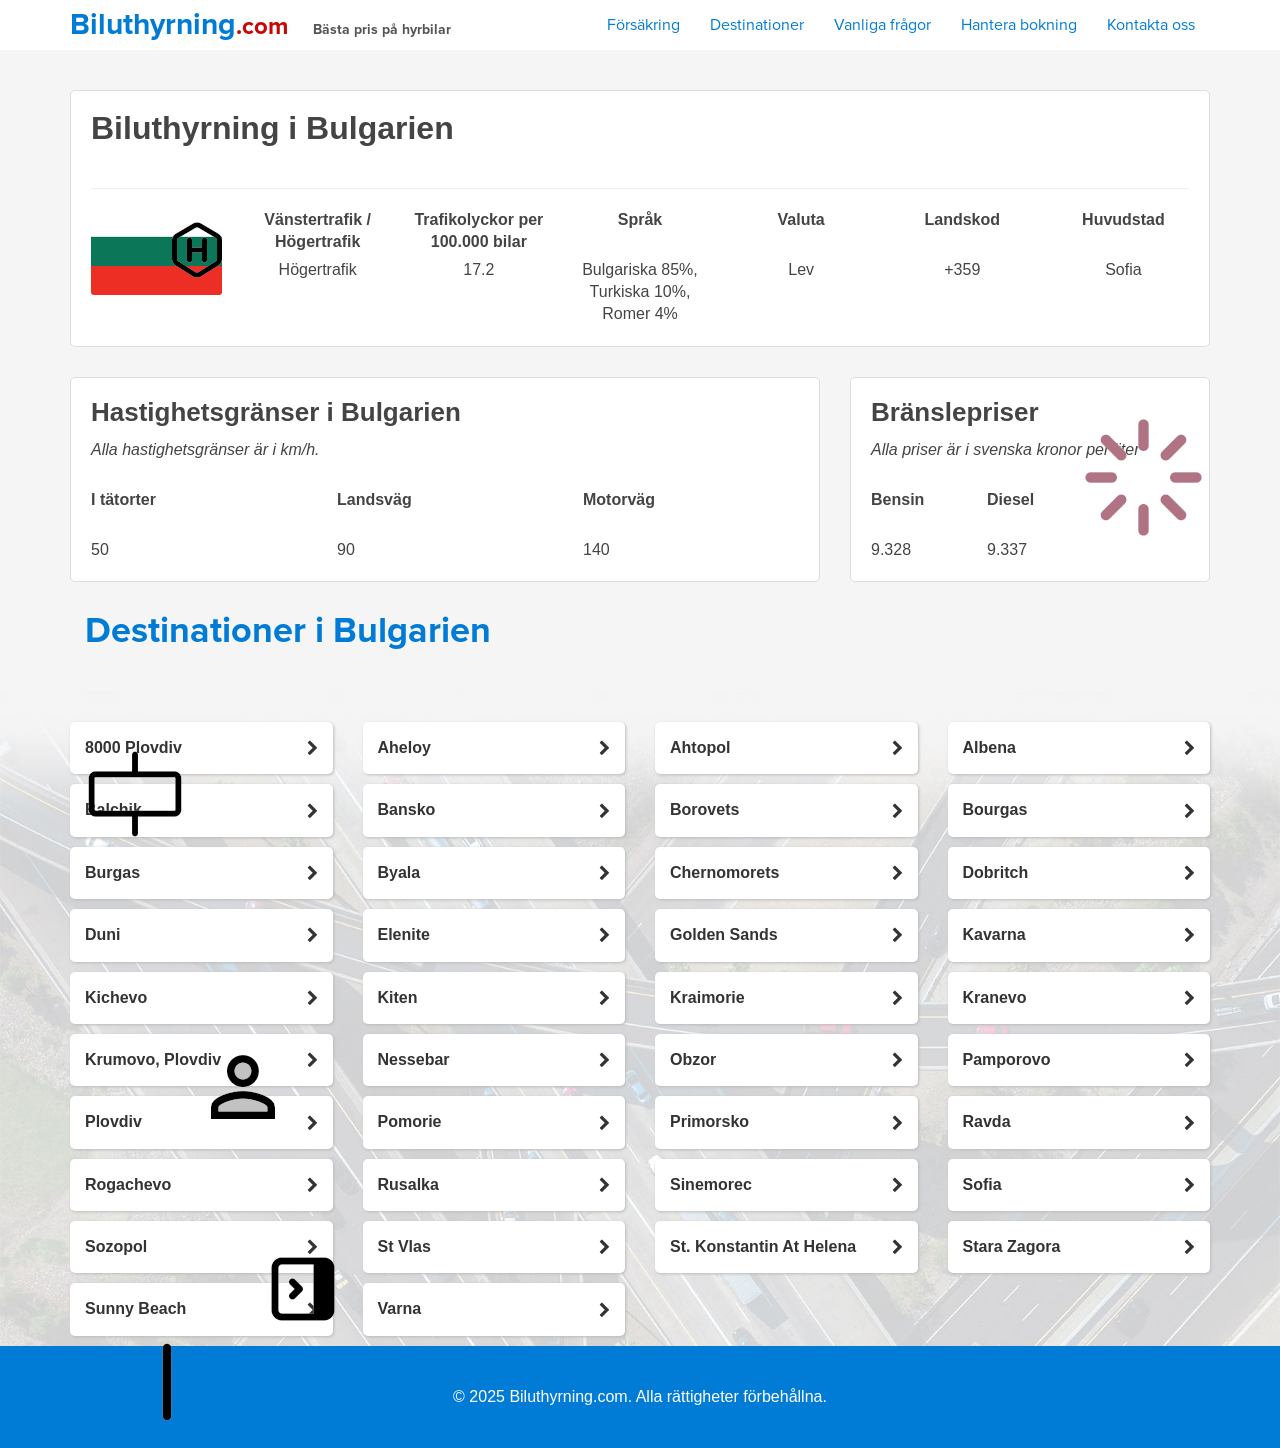  I want to click on collapse the right sidebar panel, so click(303, 1289).